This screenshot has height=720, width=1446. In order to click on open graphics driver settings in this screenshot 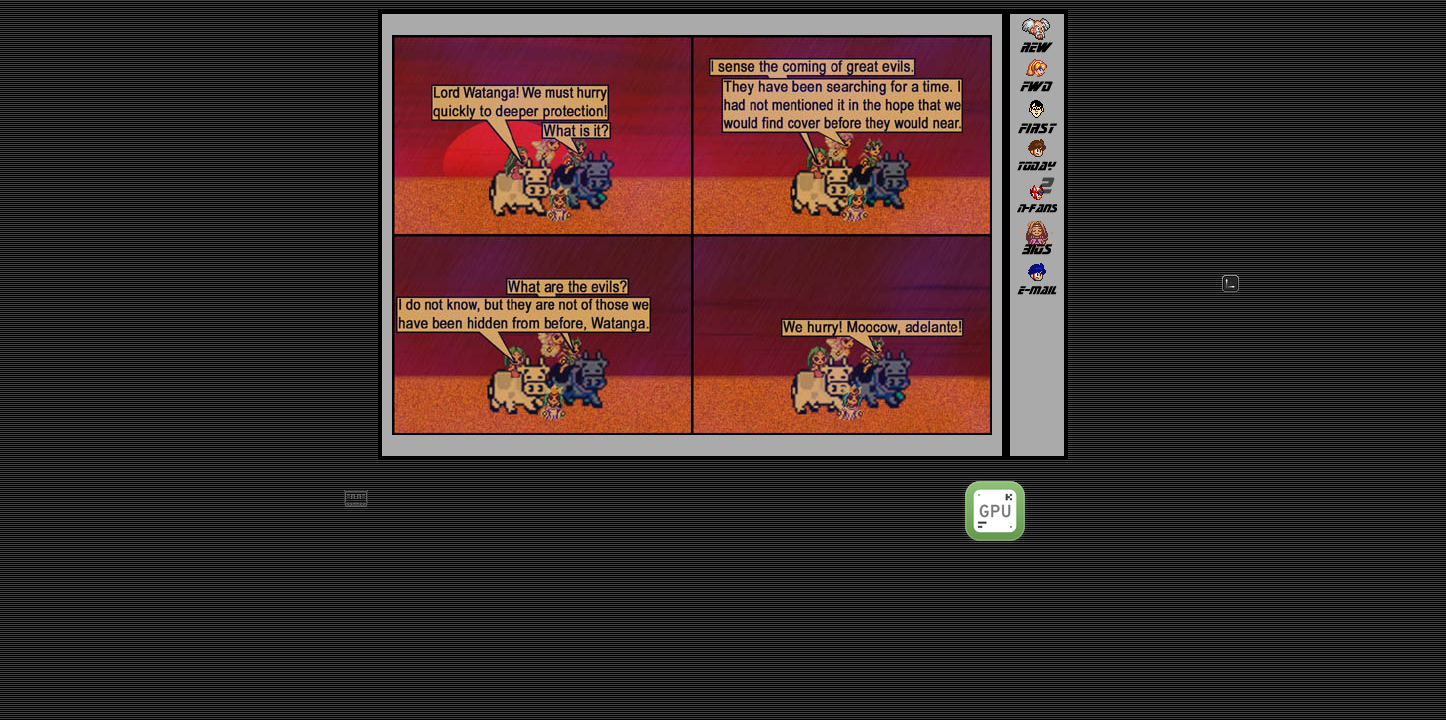, I will do `click(995, 512)`.